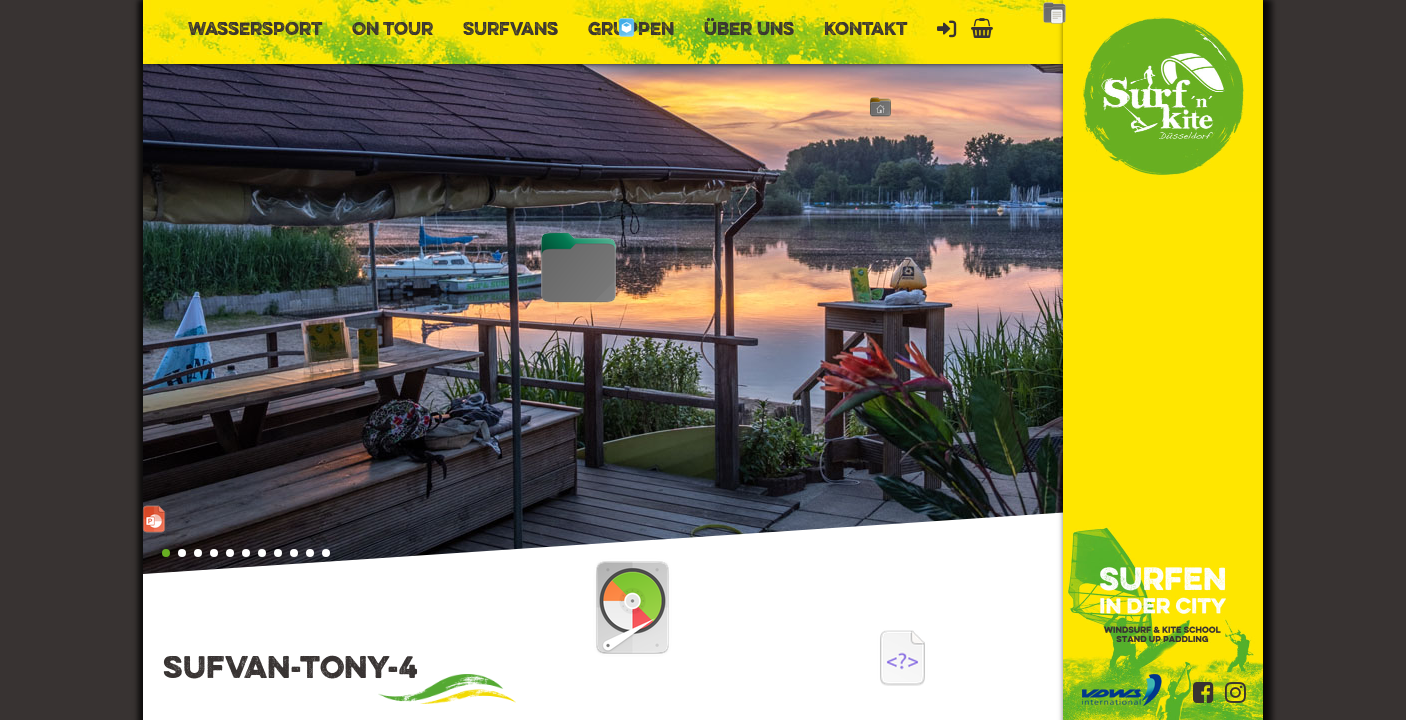 Image resolution: width=1406 pixels, height=720 pixels. I want to click on open a file from your documents, so click(1054, 12).